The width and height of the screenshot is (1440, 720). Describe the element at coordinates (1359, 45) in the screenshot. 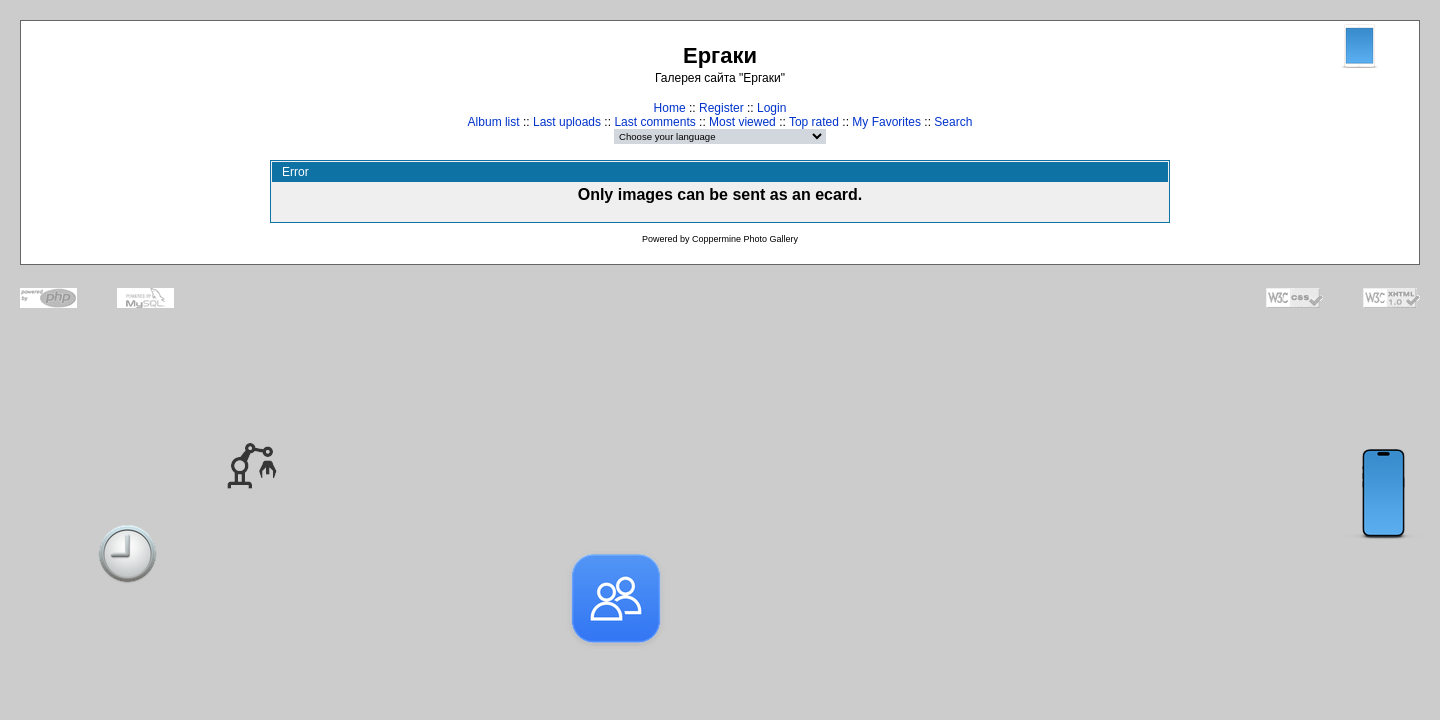

I see `manage connected iPad device` at that location.